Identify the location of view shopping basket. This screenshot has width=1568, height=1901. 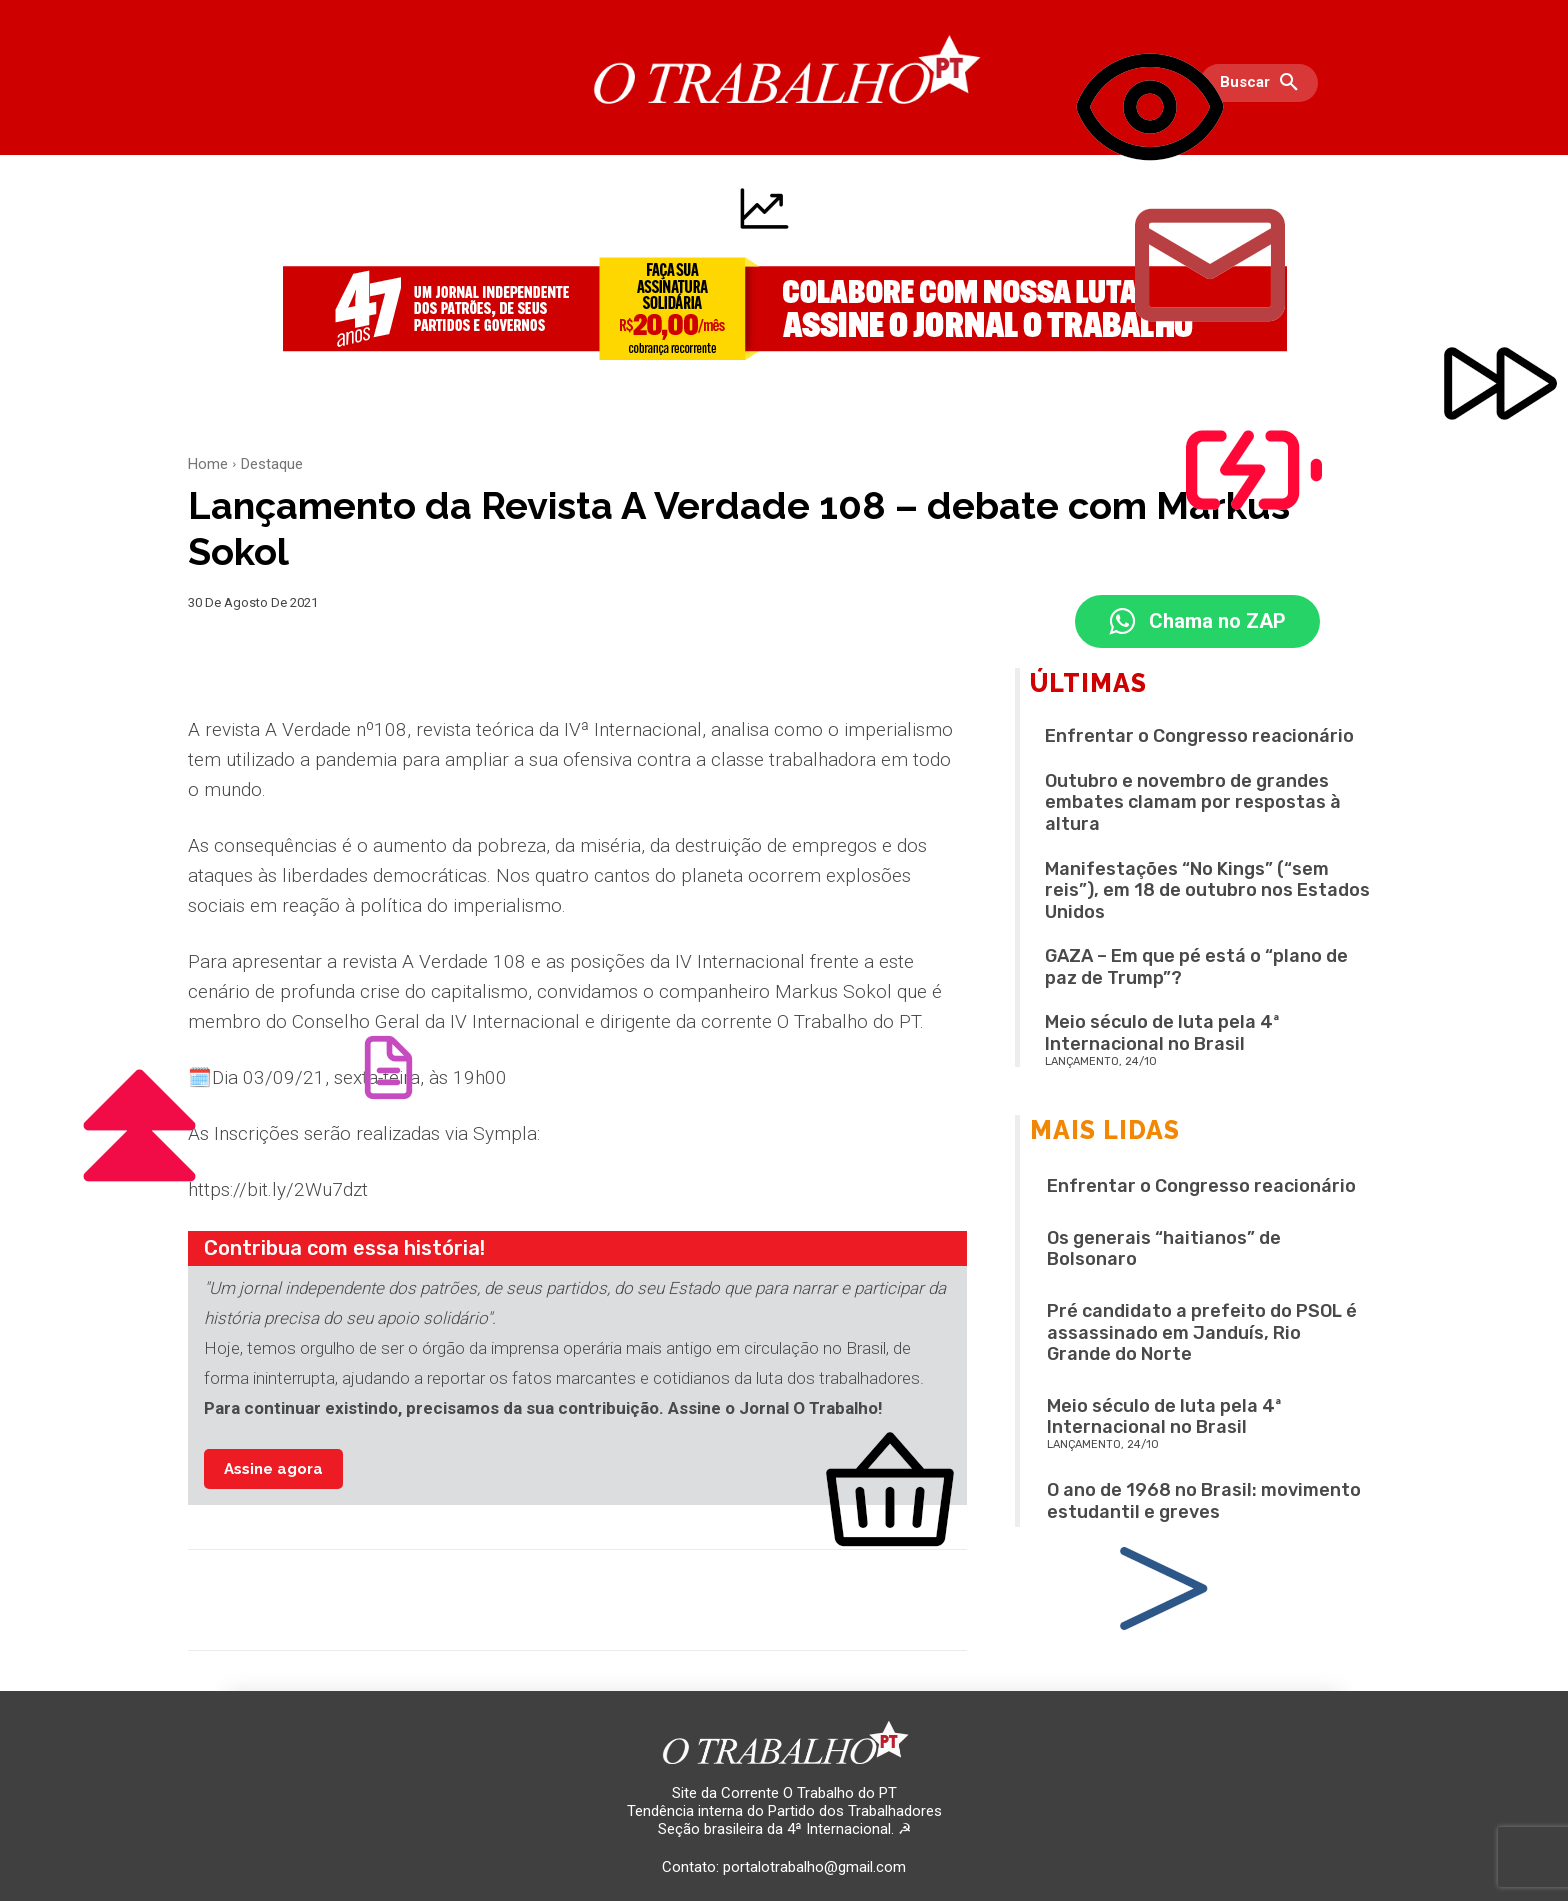
(890, 1496).